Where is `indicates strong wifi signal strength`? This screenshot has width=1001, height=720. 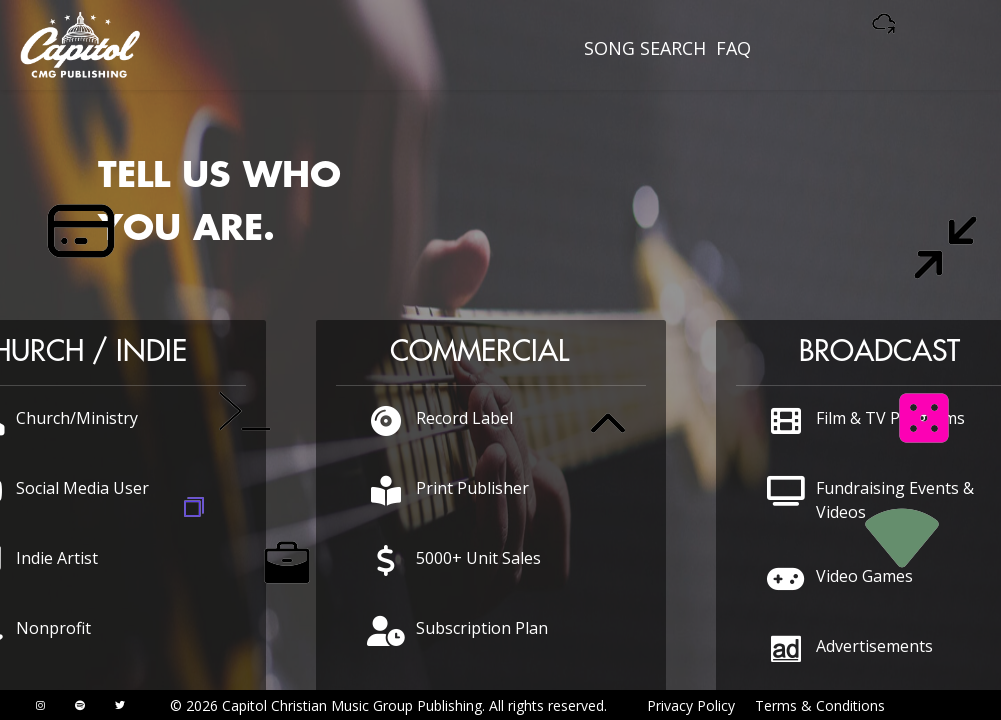
indicates strong wifi signal strength is located at coordinates (902, 538).